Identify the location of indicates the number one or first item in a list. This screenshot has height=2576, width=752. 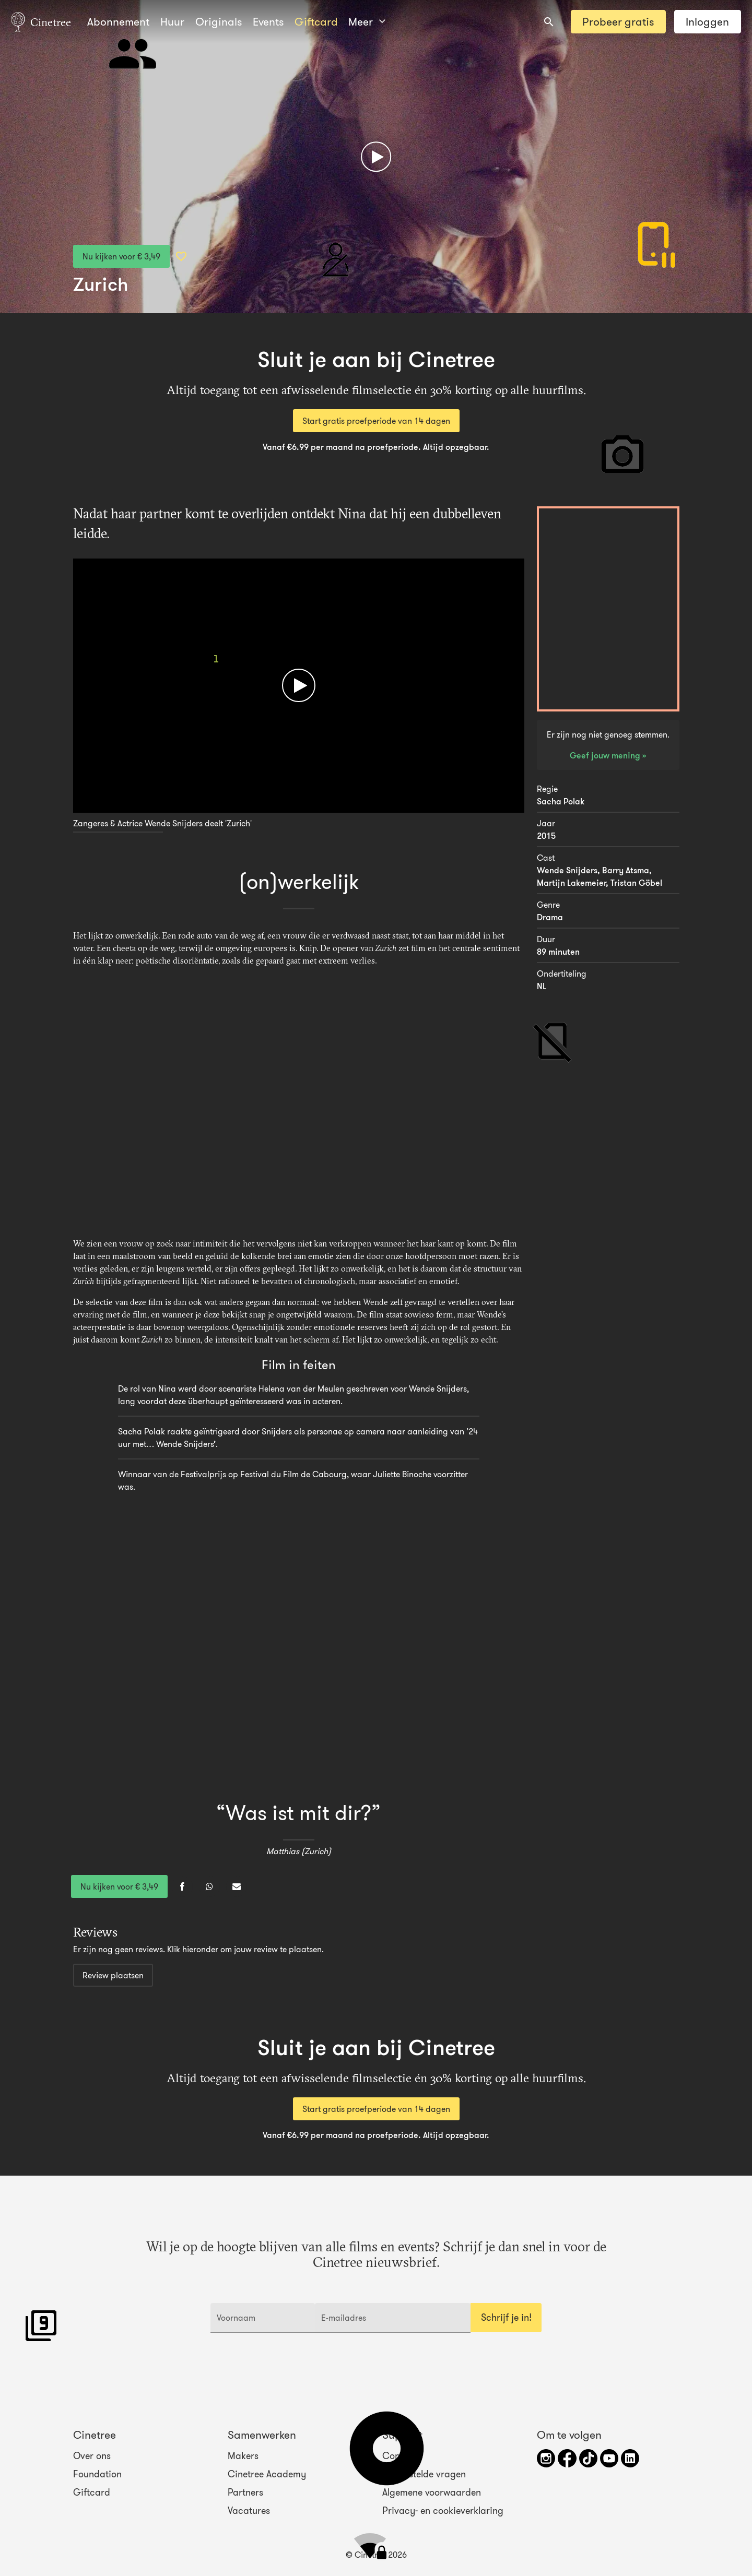
(216, 659).